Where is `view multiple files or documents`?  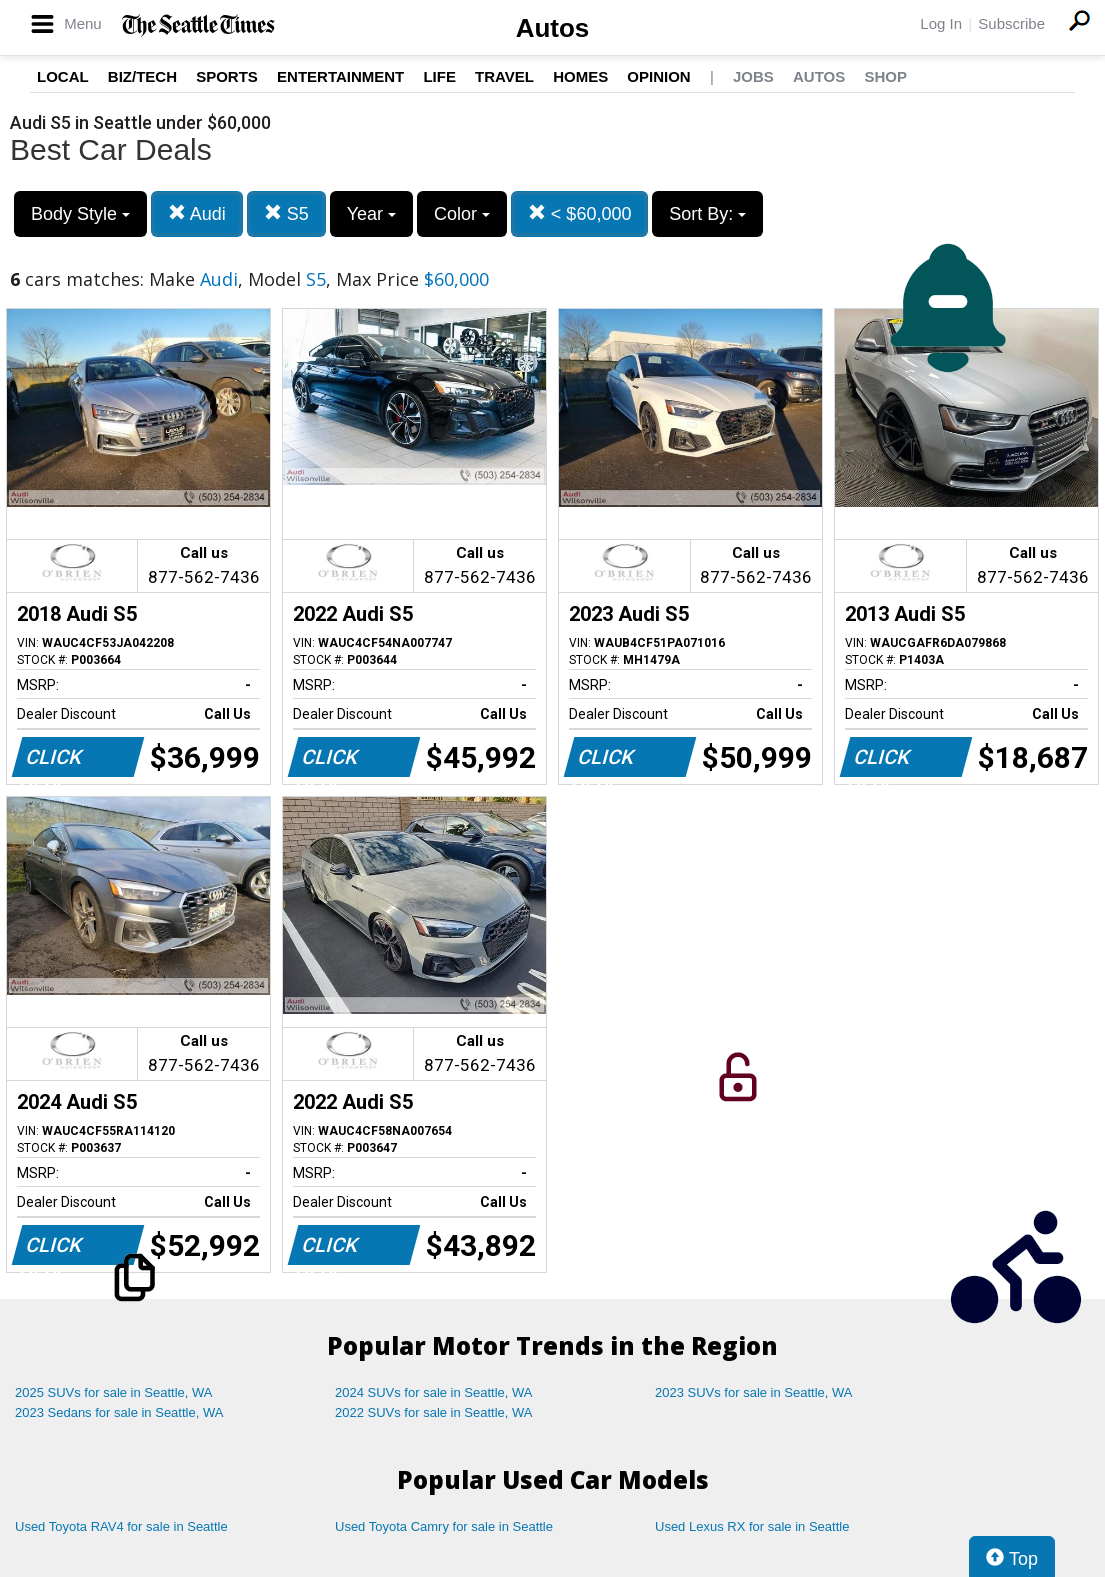
view multiple files or documents is located at coordinates (133, 1277).